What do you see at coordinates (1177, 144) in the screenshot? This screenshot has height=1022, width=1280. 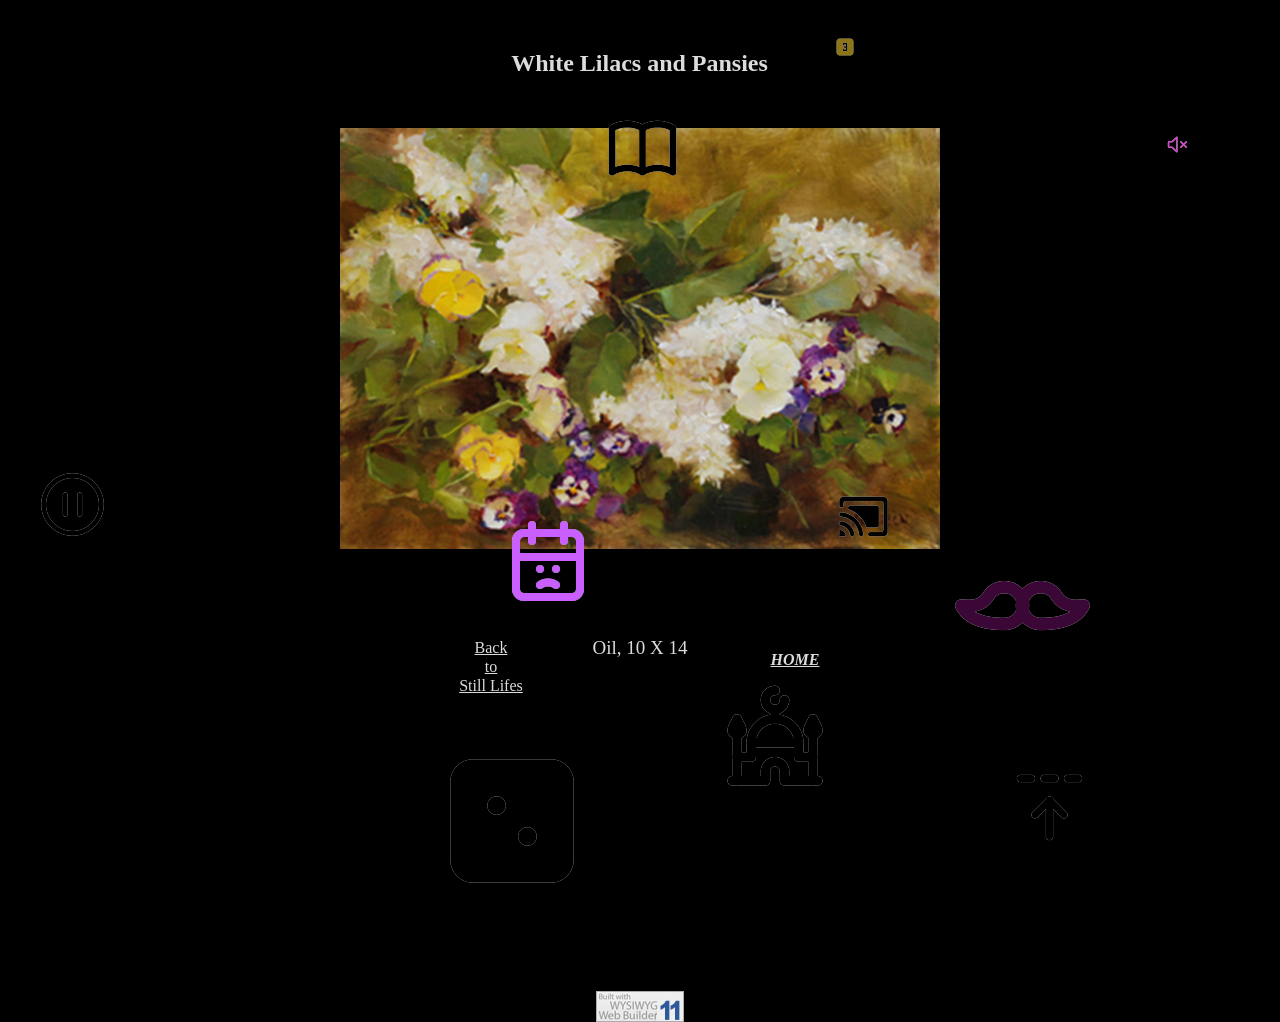 I see `mute audio or sound` at bounding box center [1177, 144].